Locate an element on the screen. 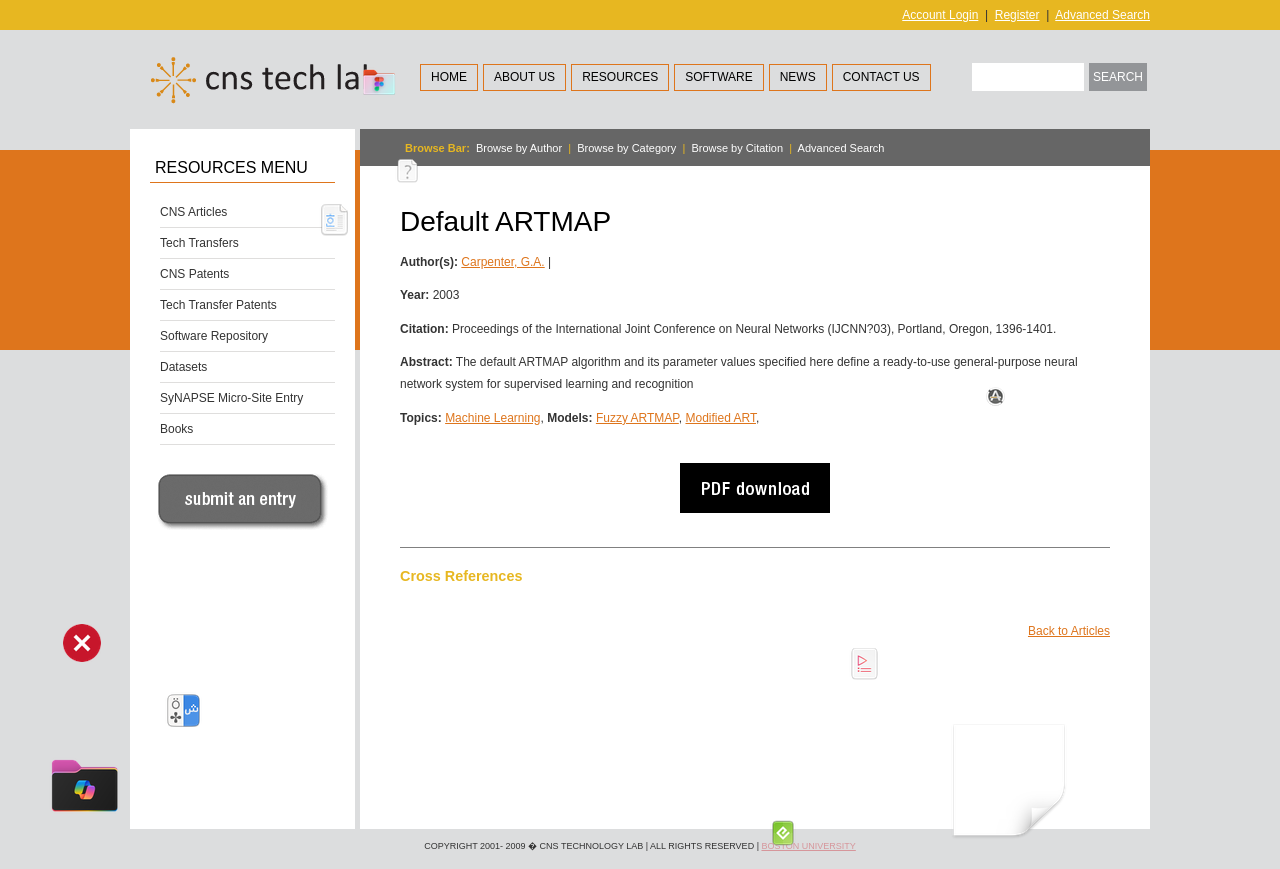  an epub ebook file is located at coordinates (783, 833).